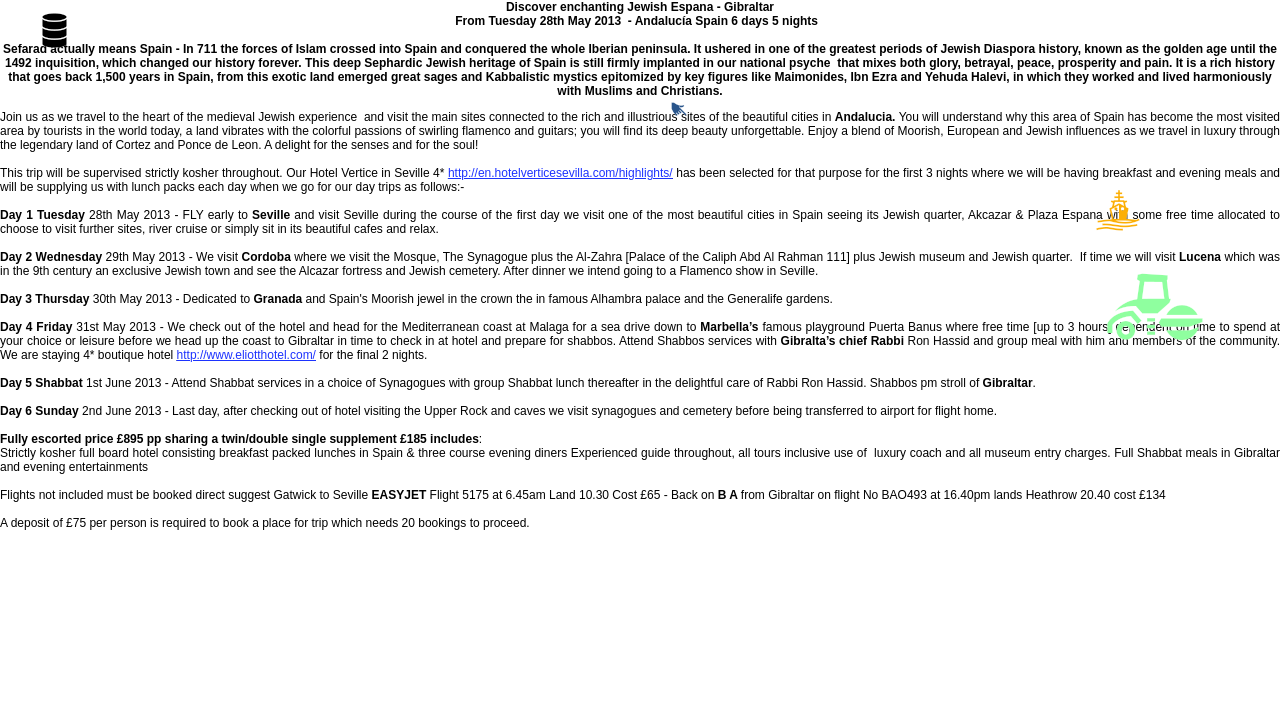 This screenshot has width=1280, height=720. What do you see at coordinates (1119, 212) in the screenshot?
I see `play battleship game` at bounding box center [1119, 212].